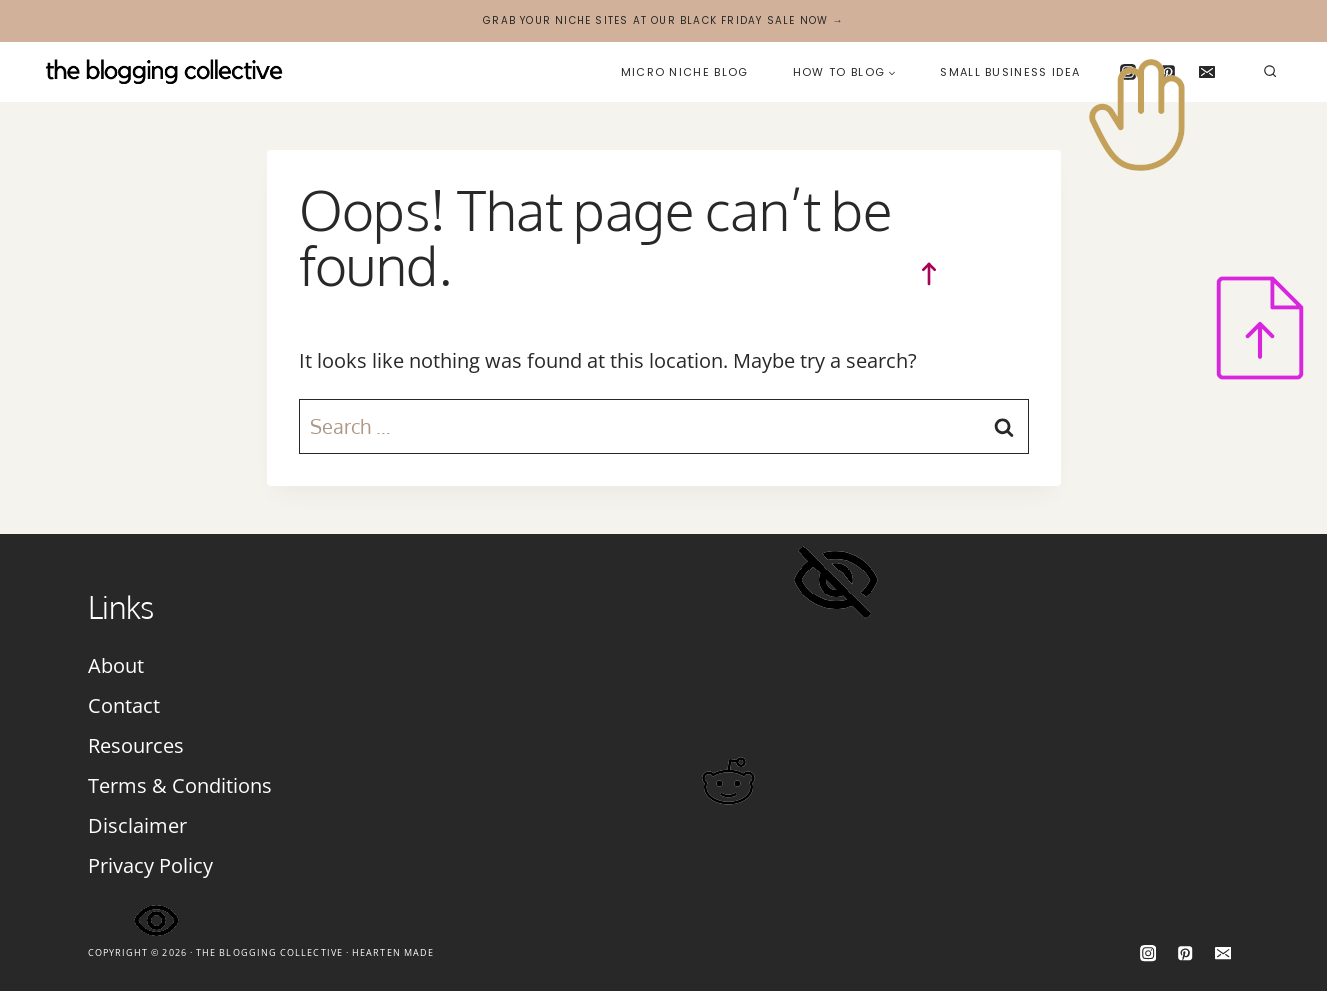 The image size is (1327, 991). Describe the element at coordinates (929, 274) in the screenshot. I see `move item up in a list` at that location.